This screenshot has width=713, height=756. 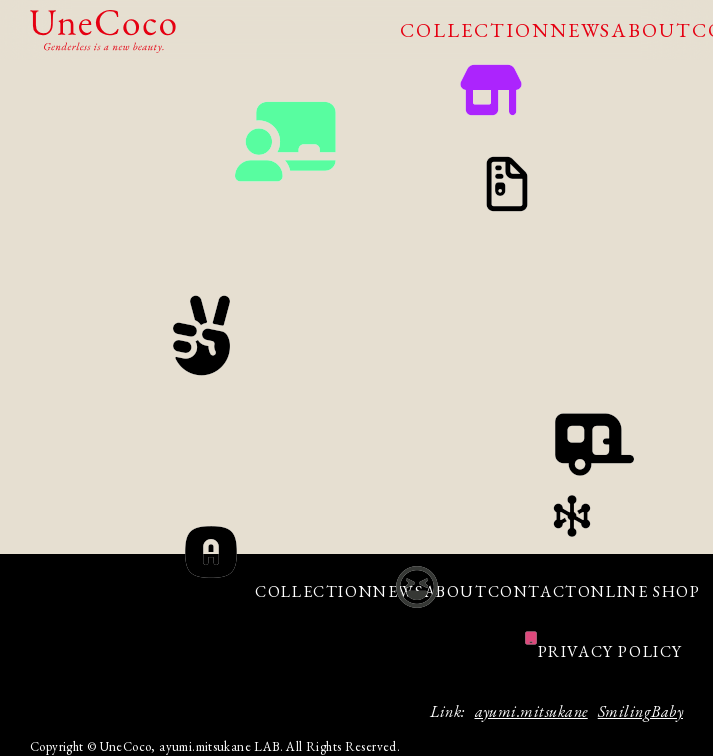 I want to click on open the shop or store, so click(x=491, y=90).